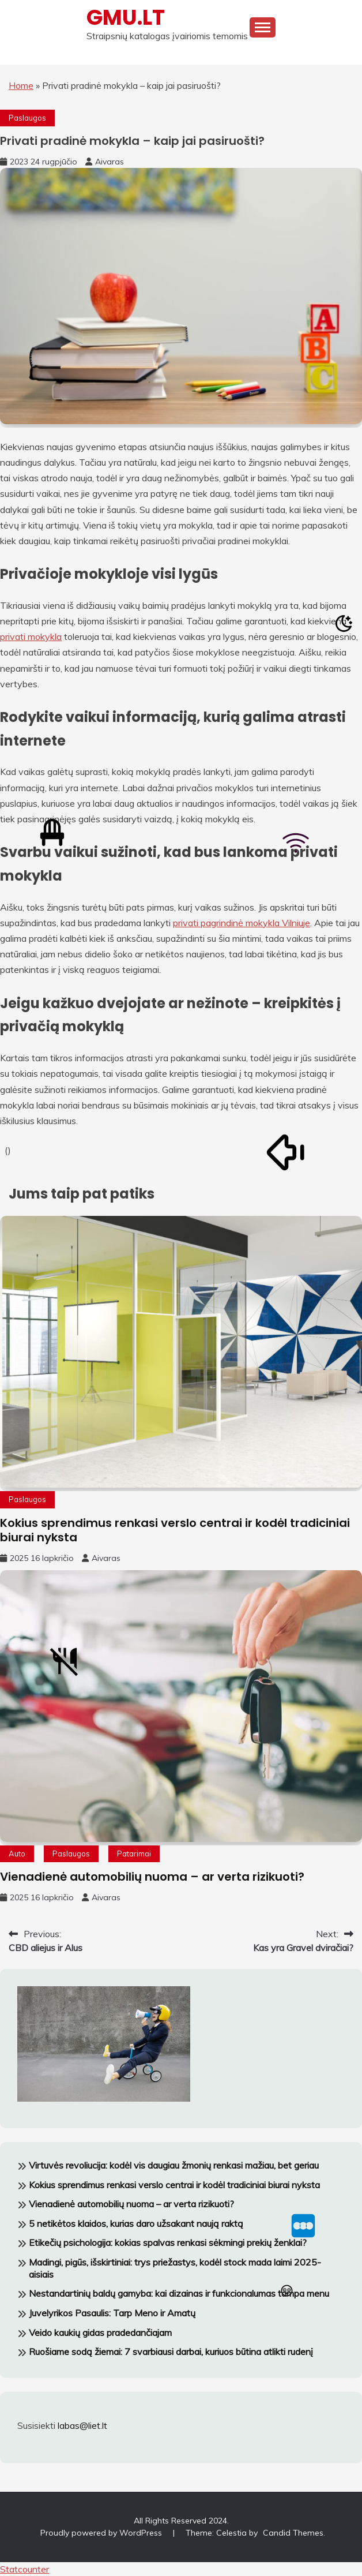 This screenshot has width=362, height=2576. I want to click on open the Letterboxd app, so click(303, 2226).